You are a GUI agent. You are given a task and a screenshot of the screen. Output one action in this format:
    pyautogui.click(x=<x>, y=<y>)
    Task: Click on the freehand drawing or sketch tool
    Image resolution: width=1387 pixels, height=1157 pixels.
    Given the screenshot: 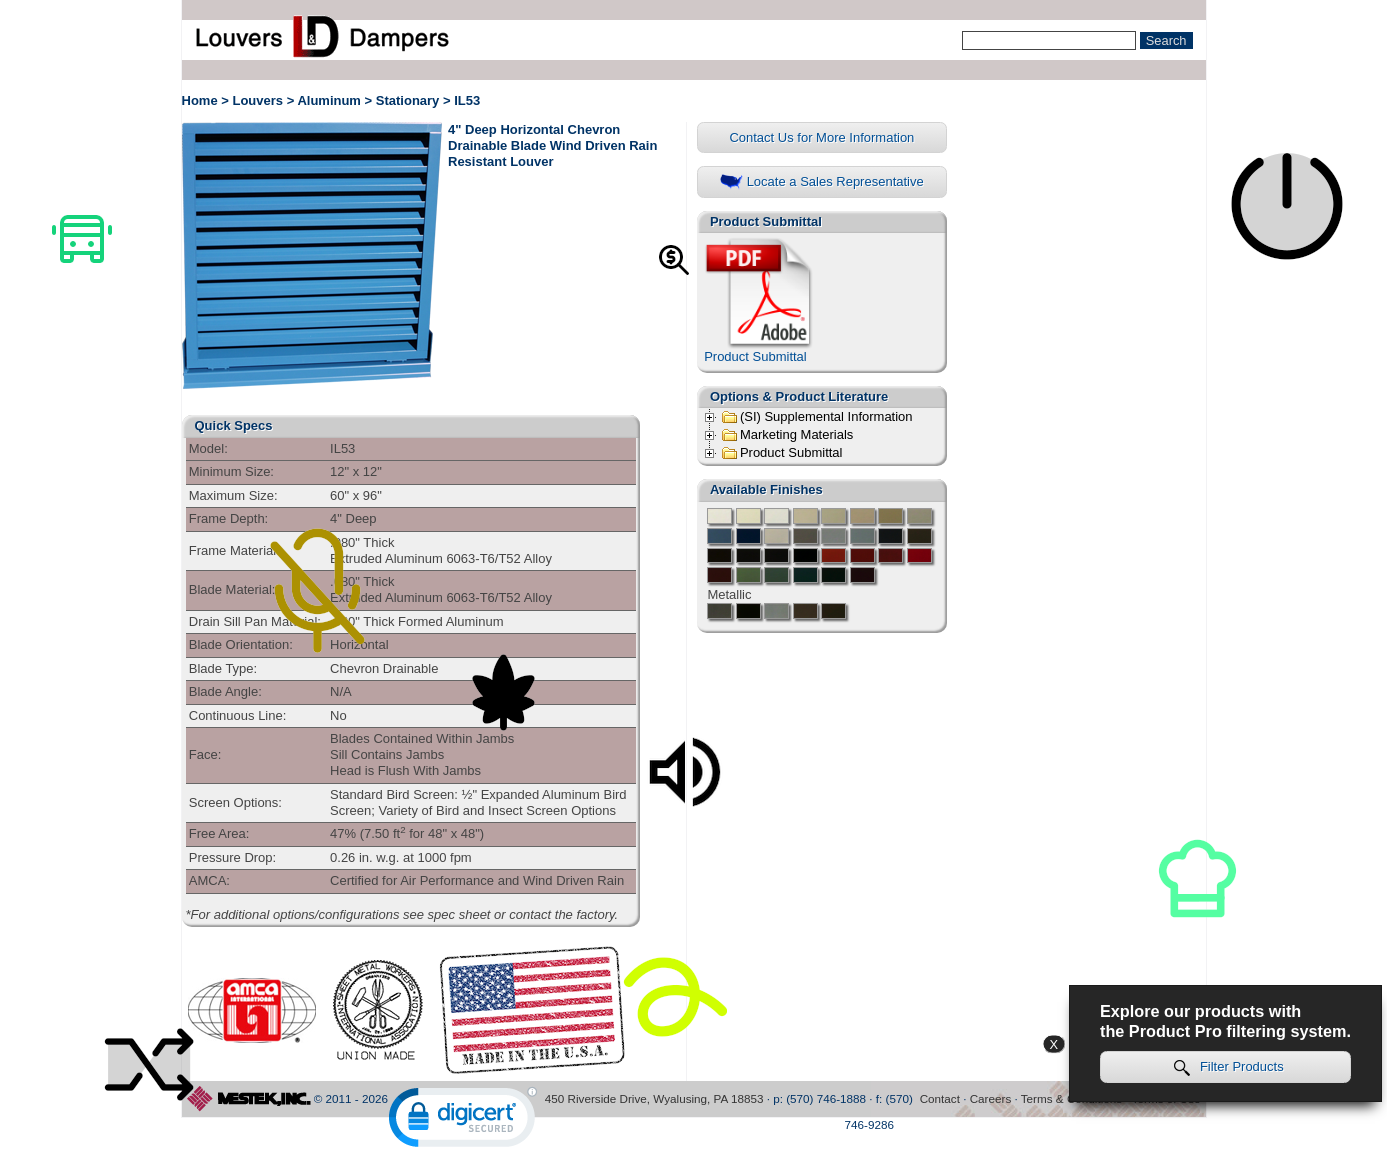 What is the action you would take?
    pyautogui.click(x=672, y=997)
    